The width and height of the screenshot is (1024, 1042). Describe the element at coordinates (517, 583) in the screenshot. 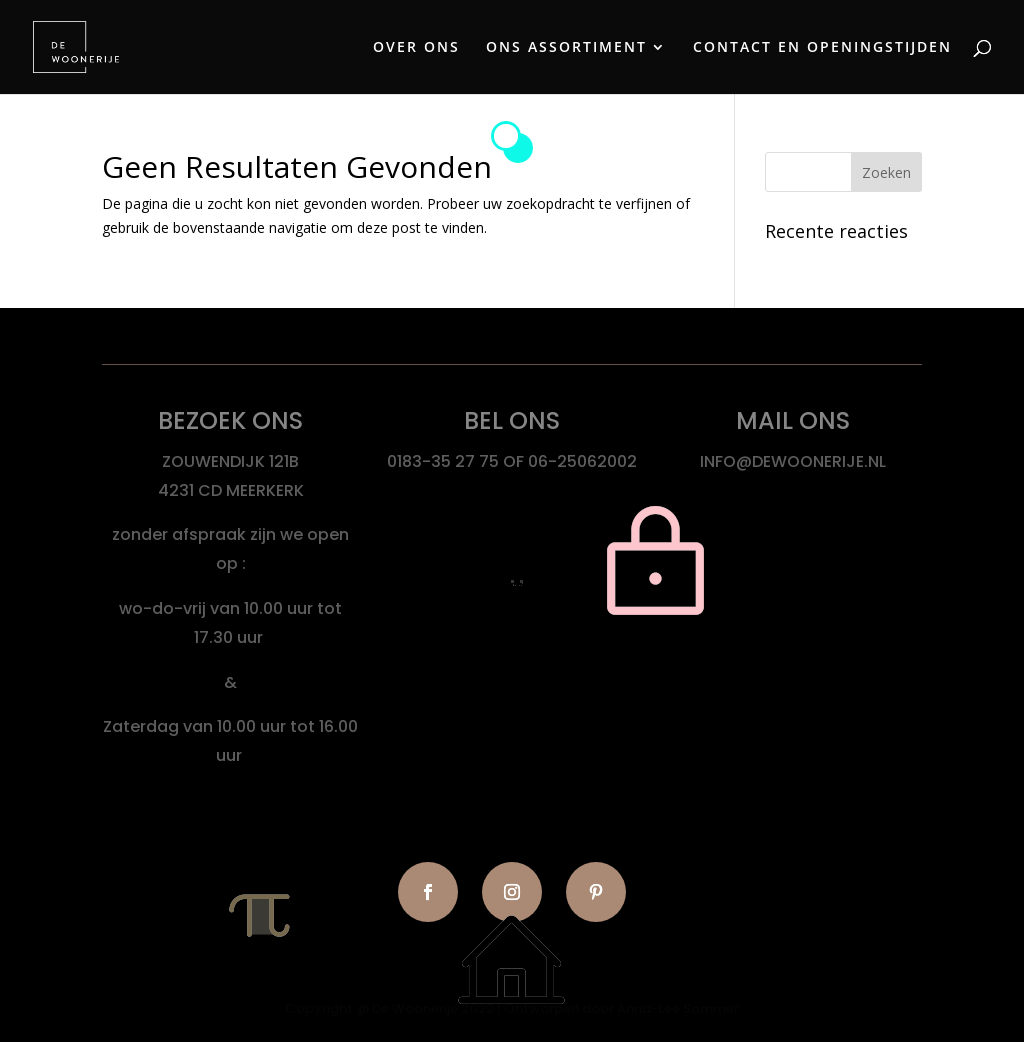

I see `insert a block quote` at that location.